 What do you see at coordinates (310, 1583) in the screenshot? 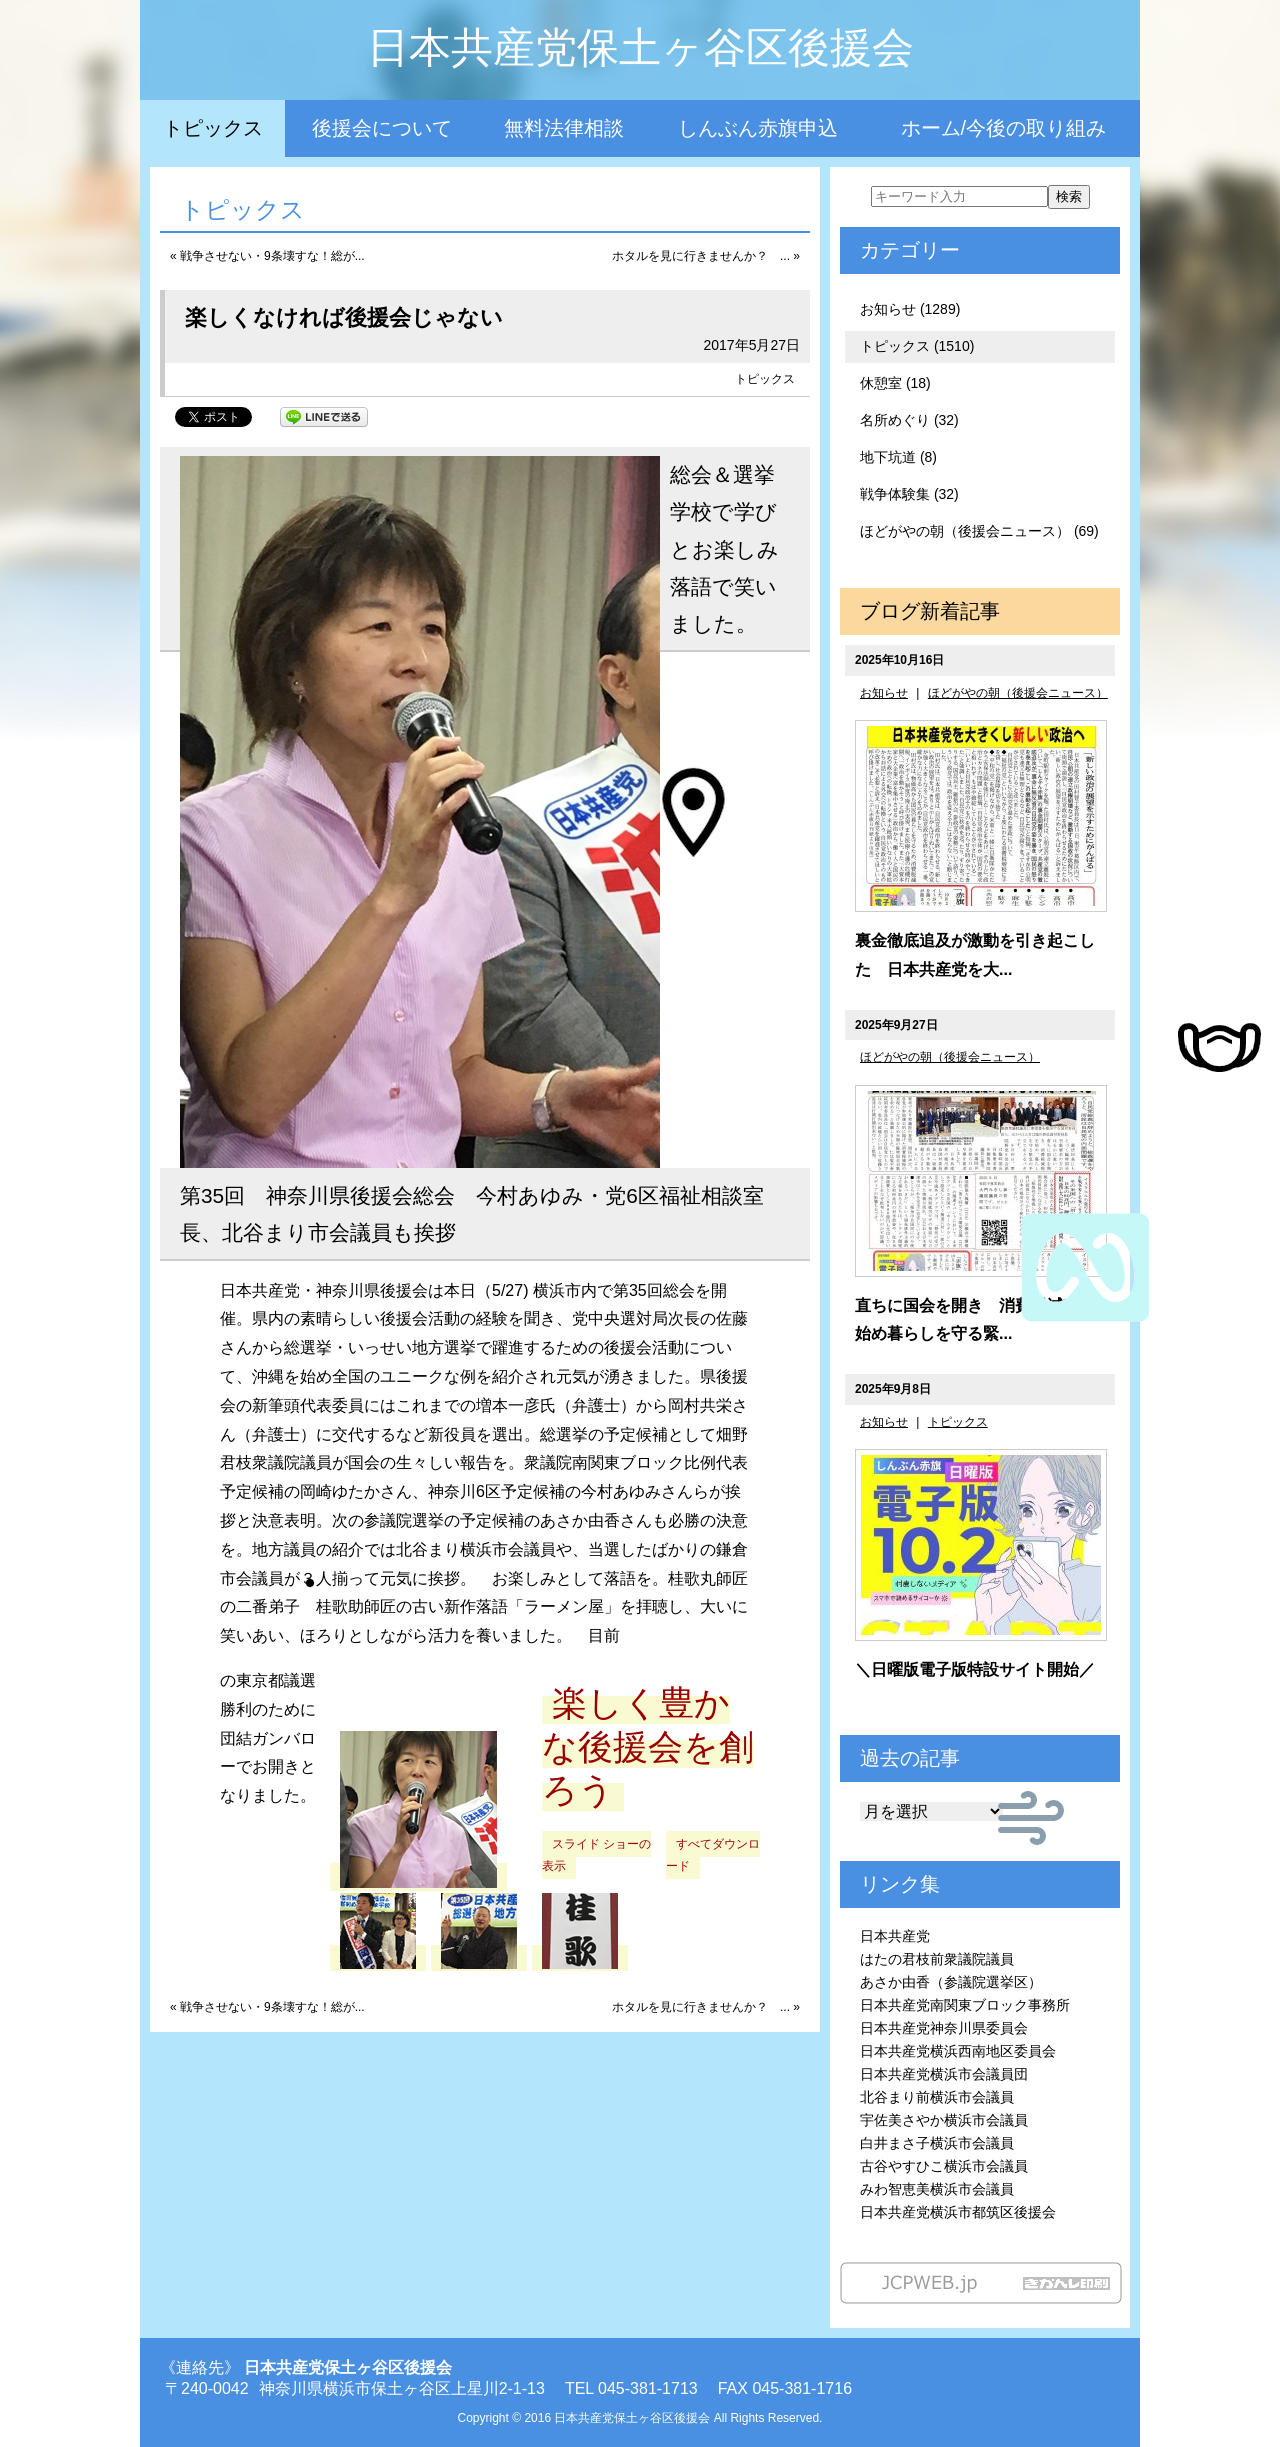
I see `indicates an active or selected state` at bounding box center [310, 1583].